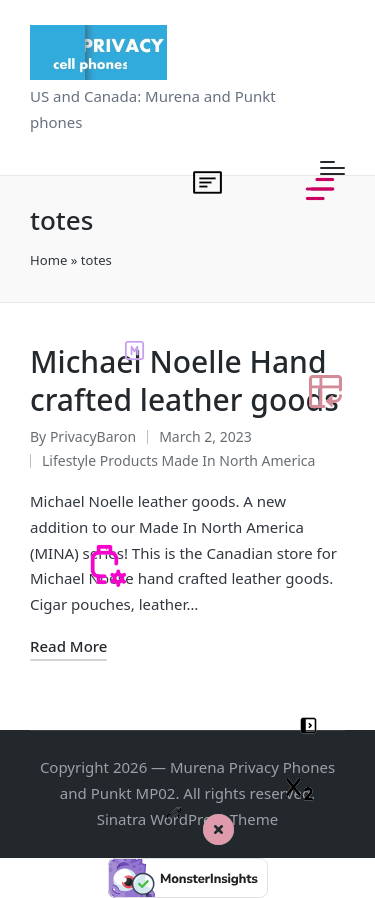  What do you see at coordinates (134, 350) in the screenshot?
I see `select medium size option` at bounding box center [134, 350].